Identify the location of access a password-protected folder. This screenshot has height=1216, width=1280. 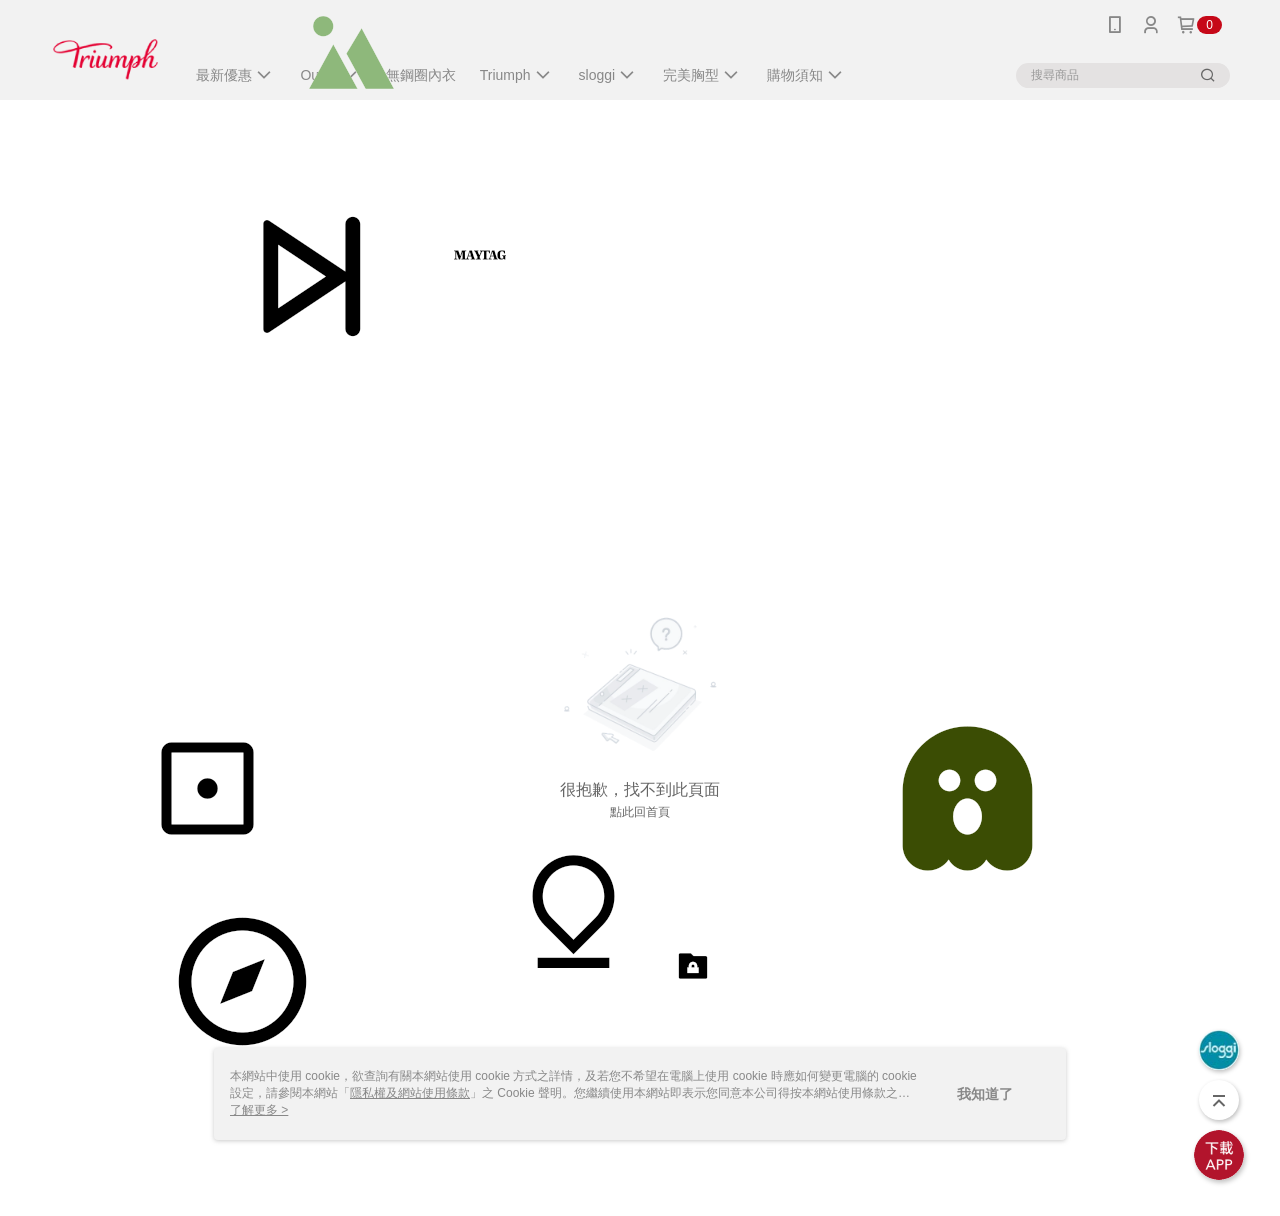
(693, 966).